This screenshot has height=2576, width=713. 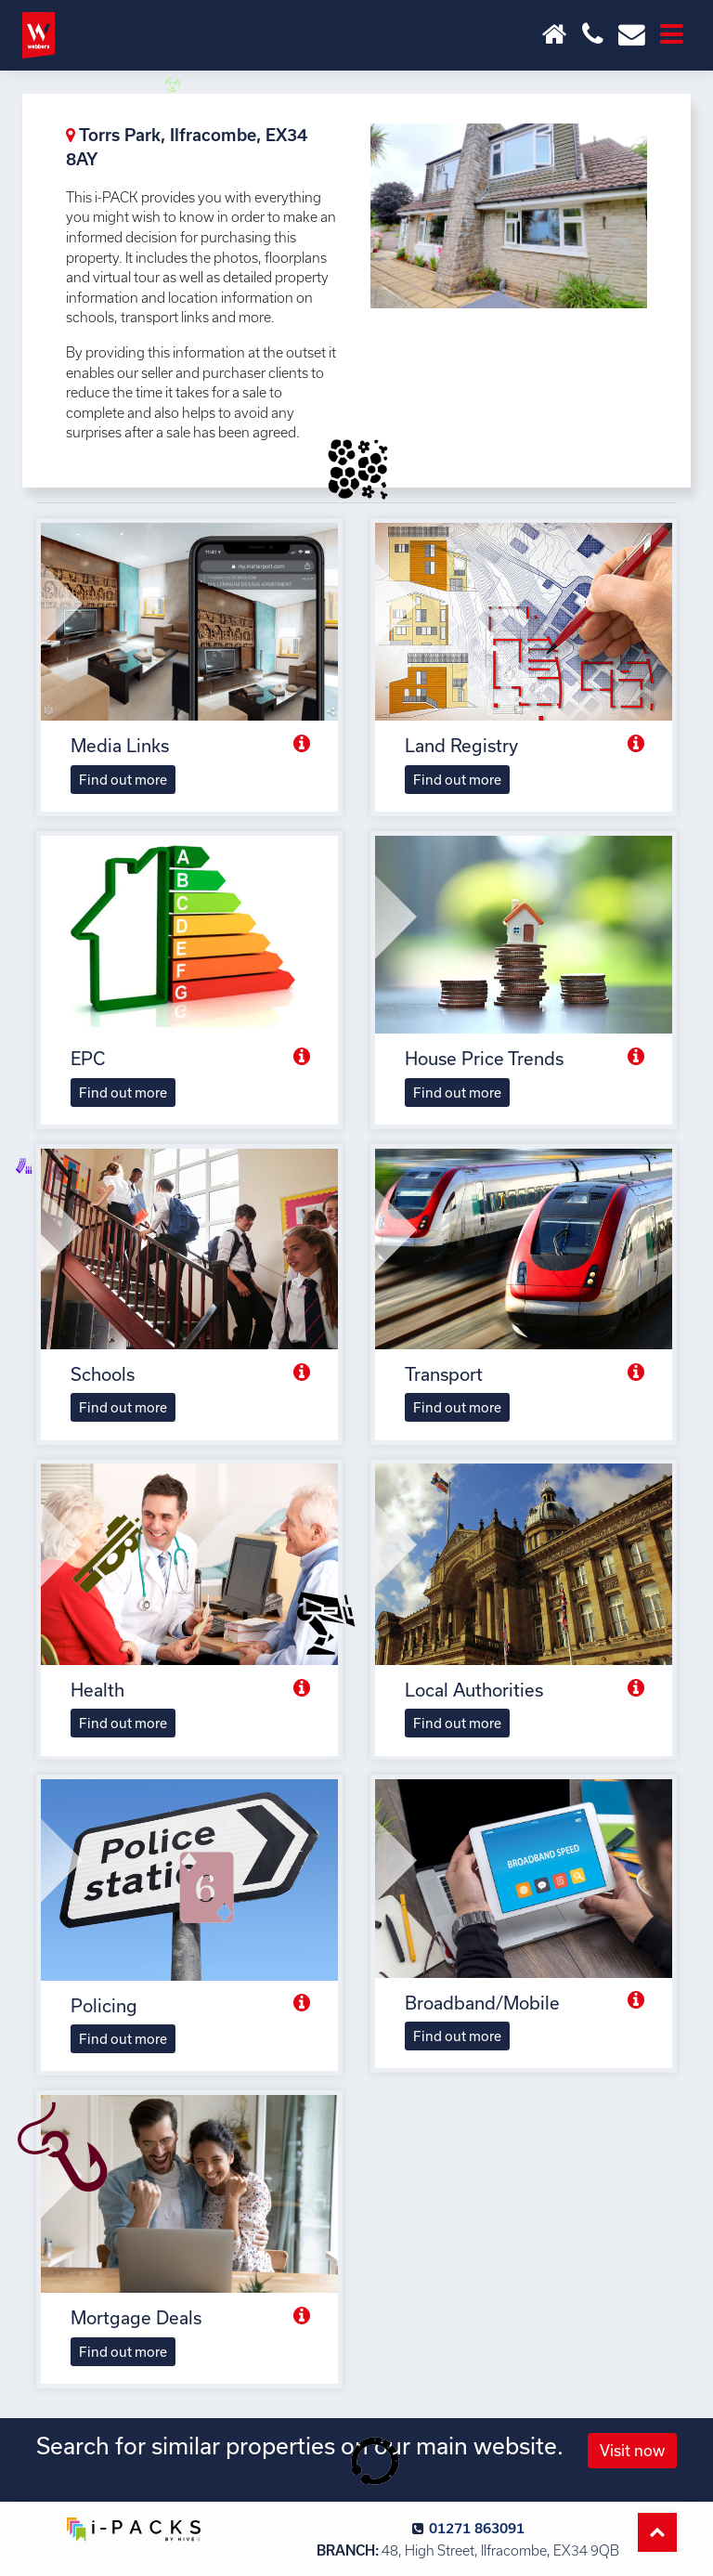 What do you see at coordinates (357, 469) in the screenshot?
I see `access the garden or floral collection` at bounding box center [357, 469].